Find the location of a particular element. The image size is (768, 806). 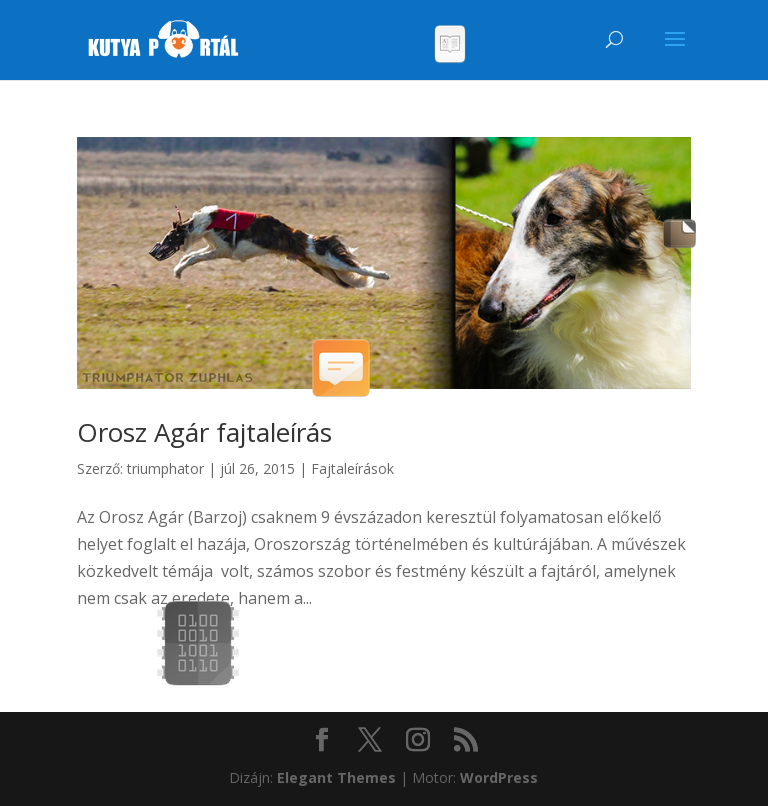

open the chatty messaging app is located at coordinates (341, 368).